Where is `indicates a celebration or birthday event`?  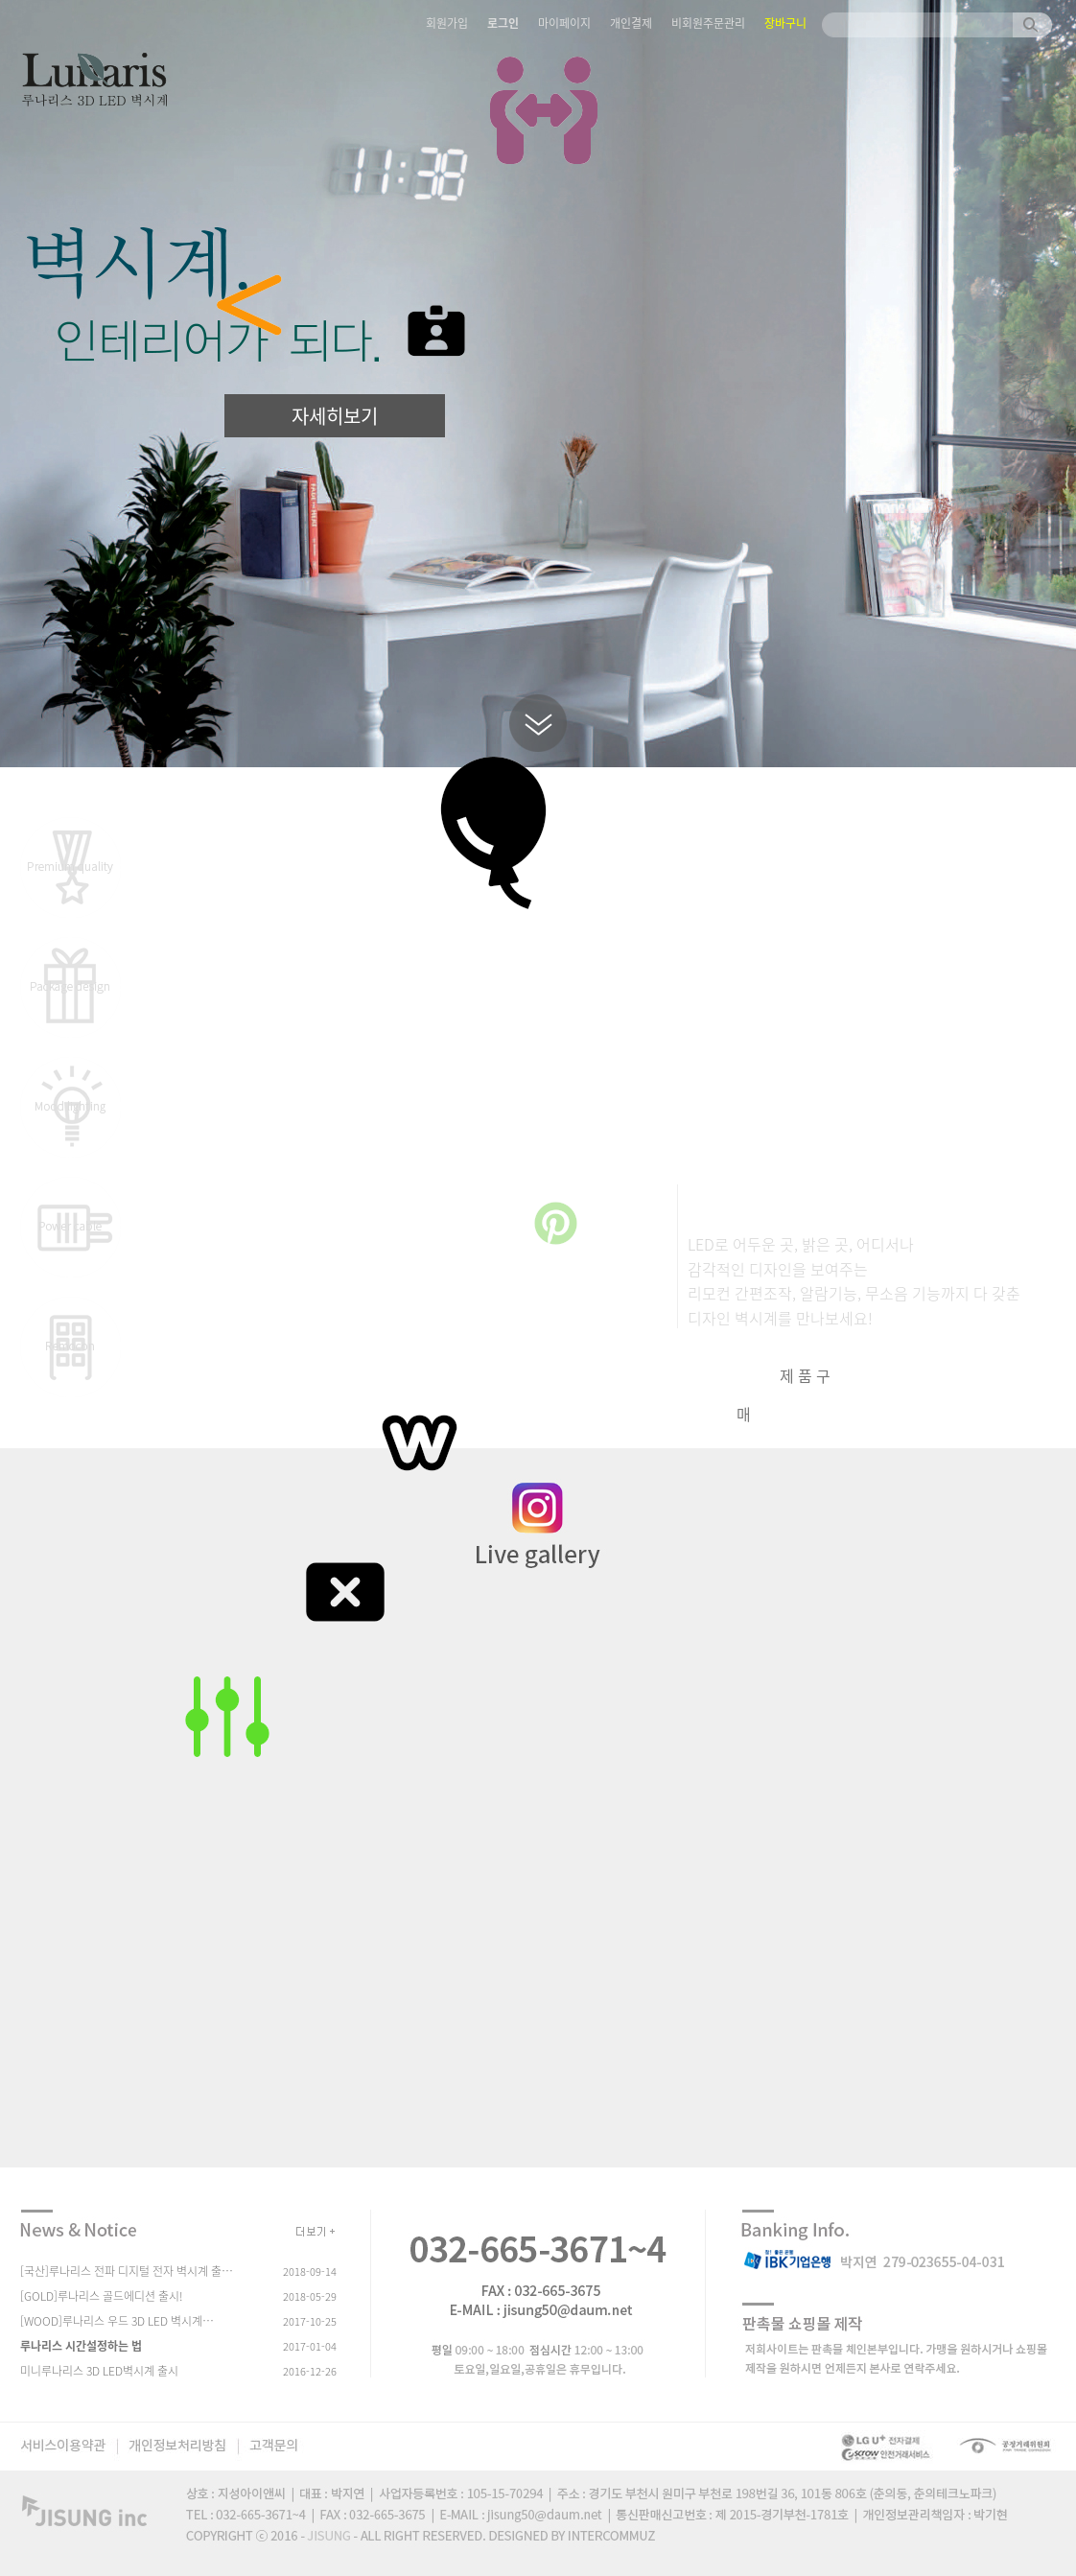 indicates a celebration or birthday event is located at coordinates (493, 832).